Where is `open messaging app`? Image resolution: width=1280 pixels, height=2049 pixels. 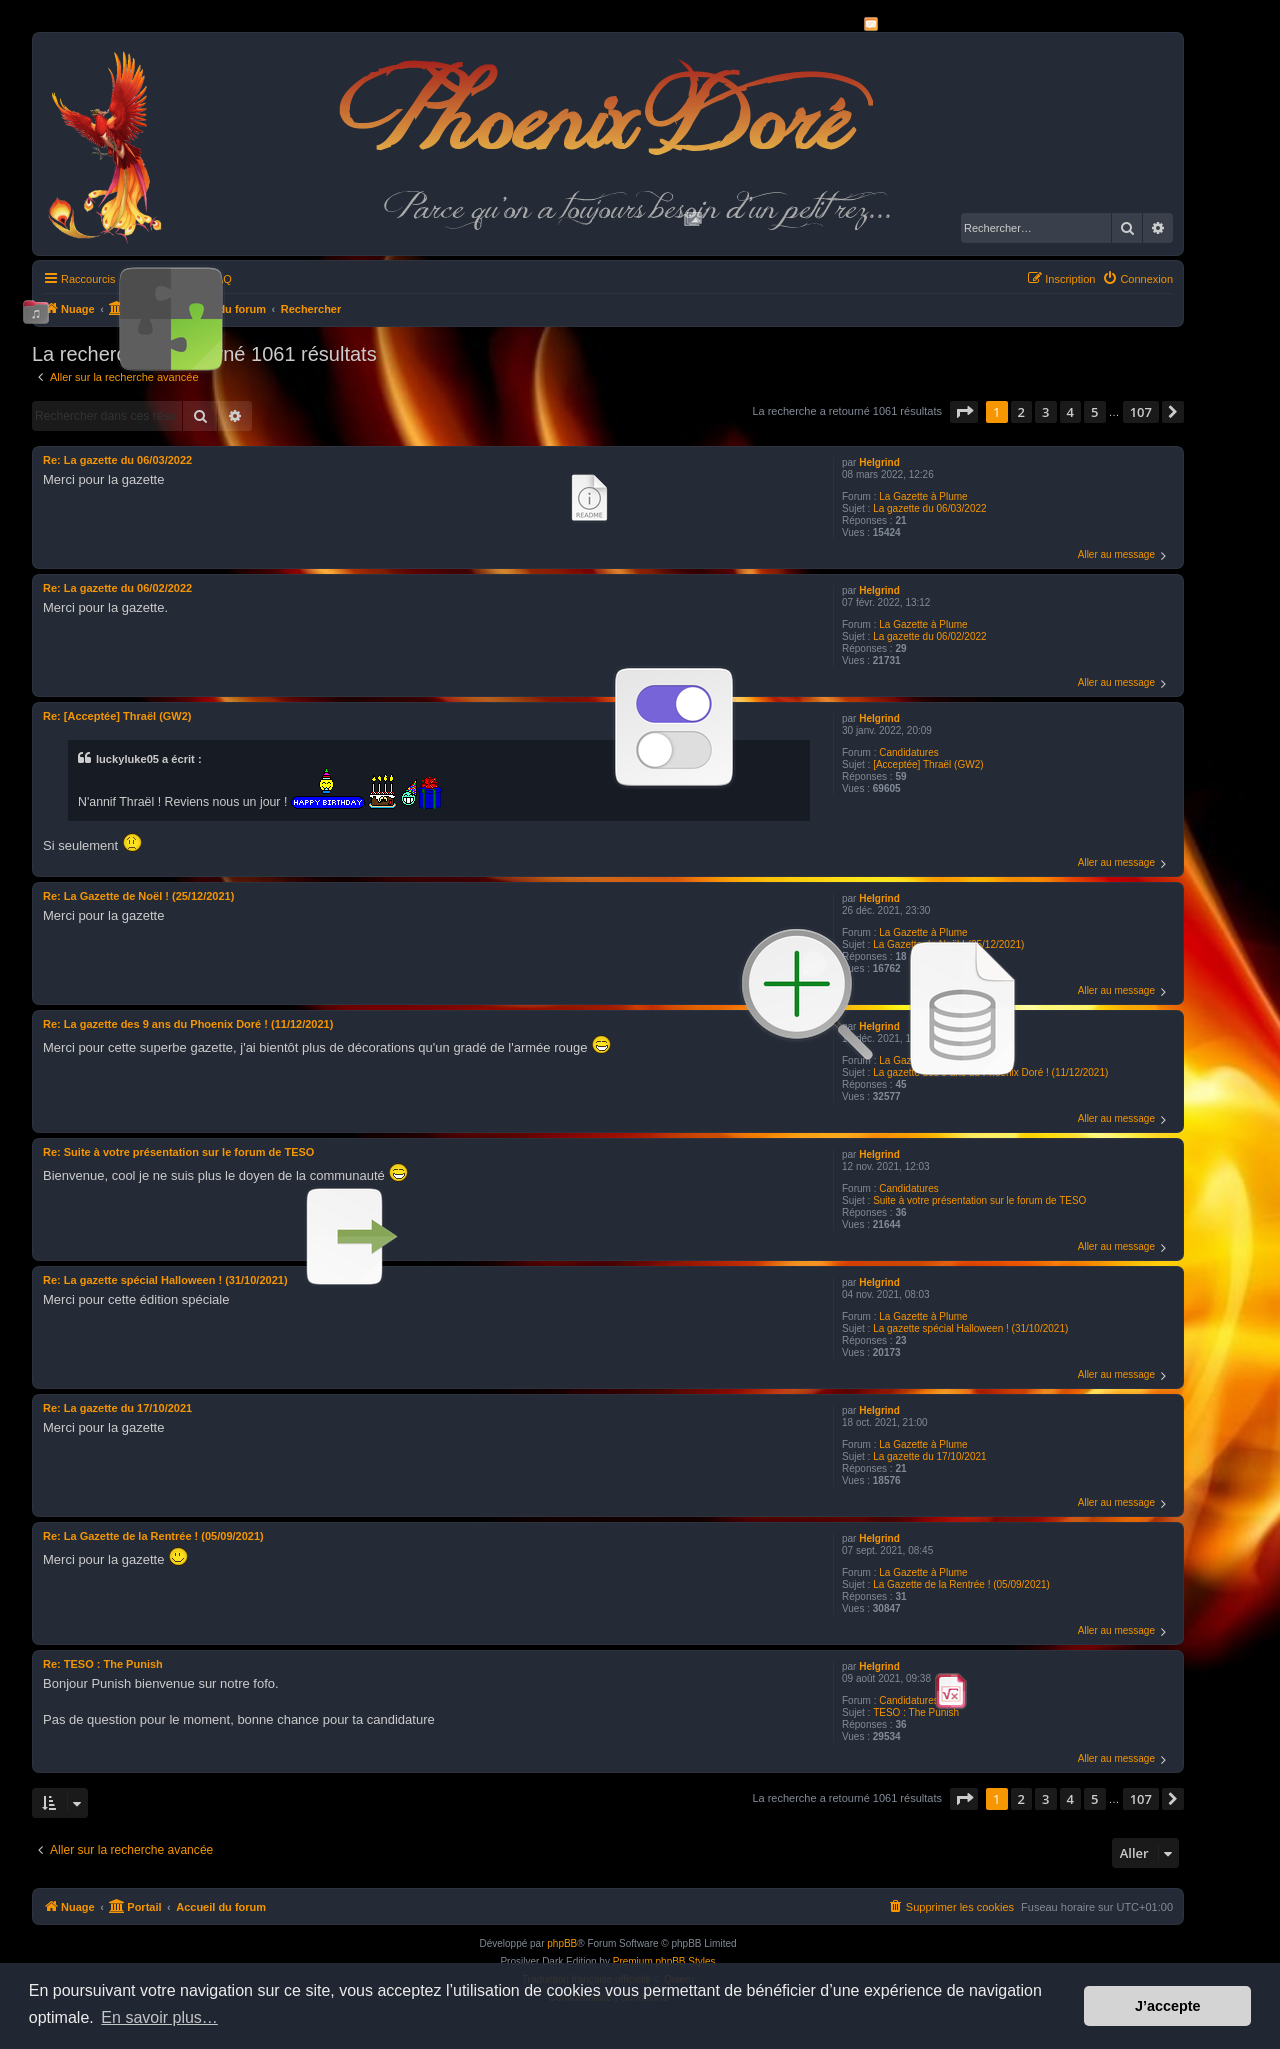 open messaging app is located at coordinates (871, 24).